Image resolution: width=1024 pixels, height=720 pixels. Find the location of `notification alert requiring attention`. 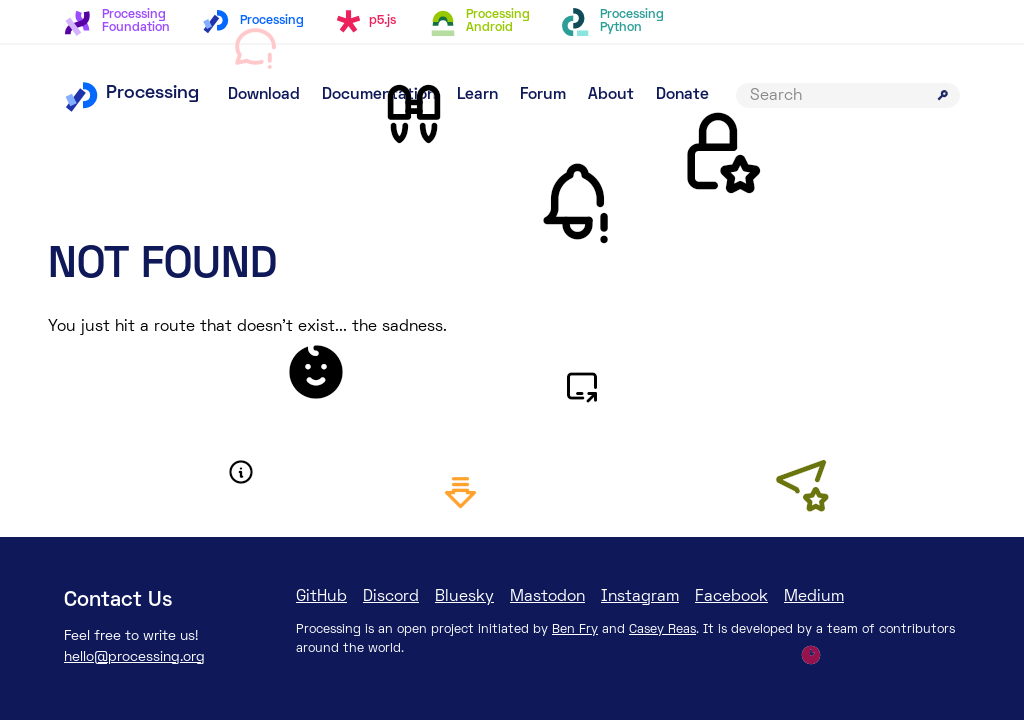

notification alert requiring attention is located at coordinates (577, 201).